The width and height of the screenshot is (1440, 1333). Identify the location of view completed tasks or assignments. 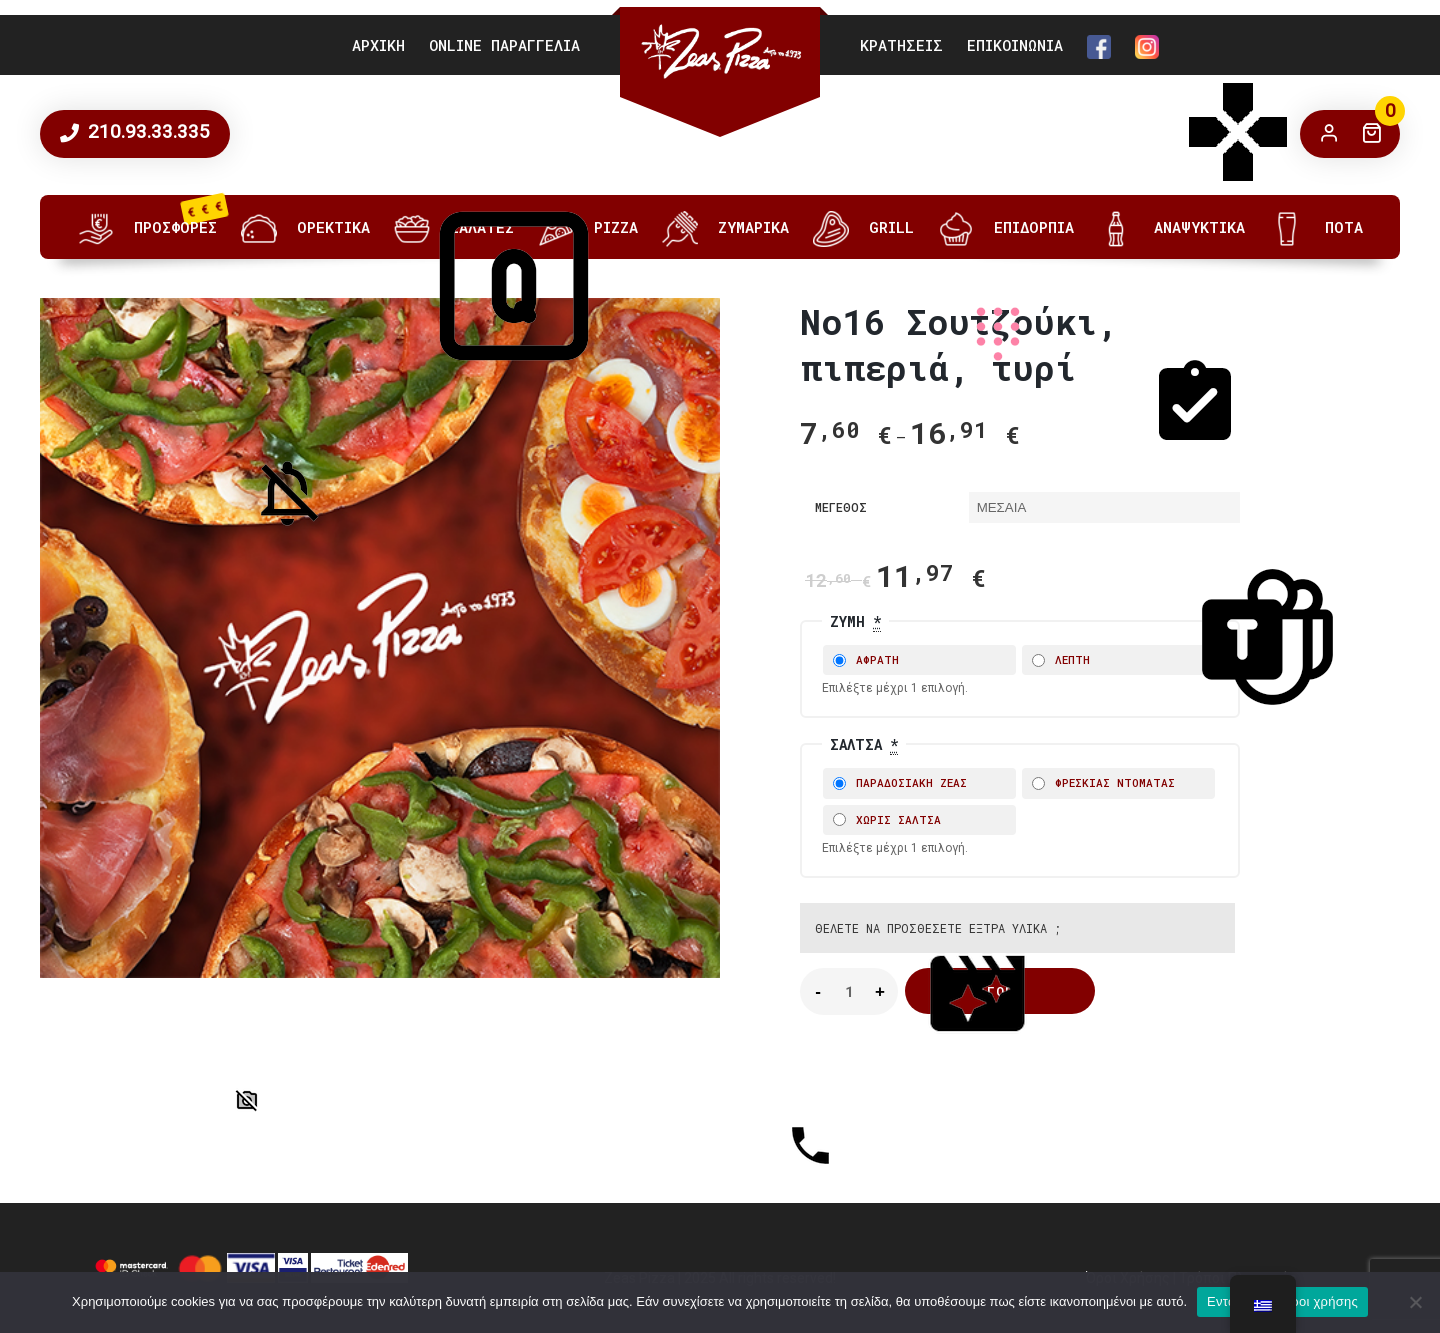
(1195, 404).